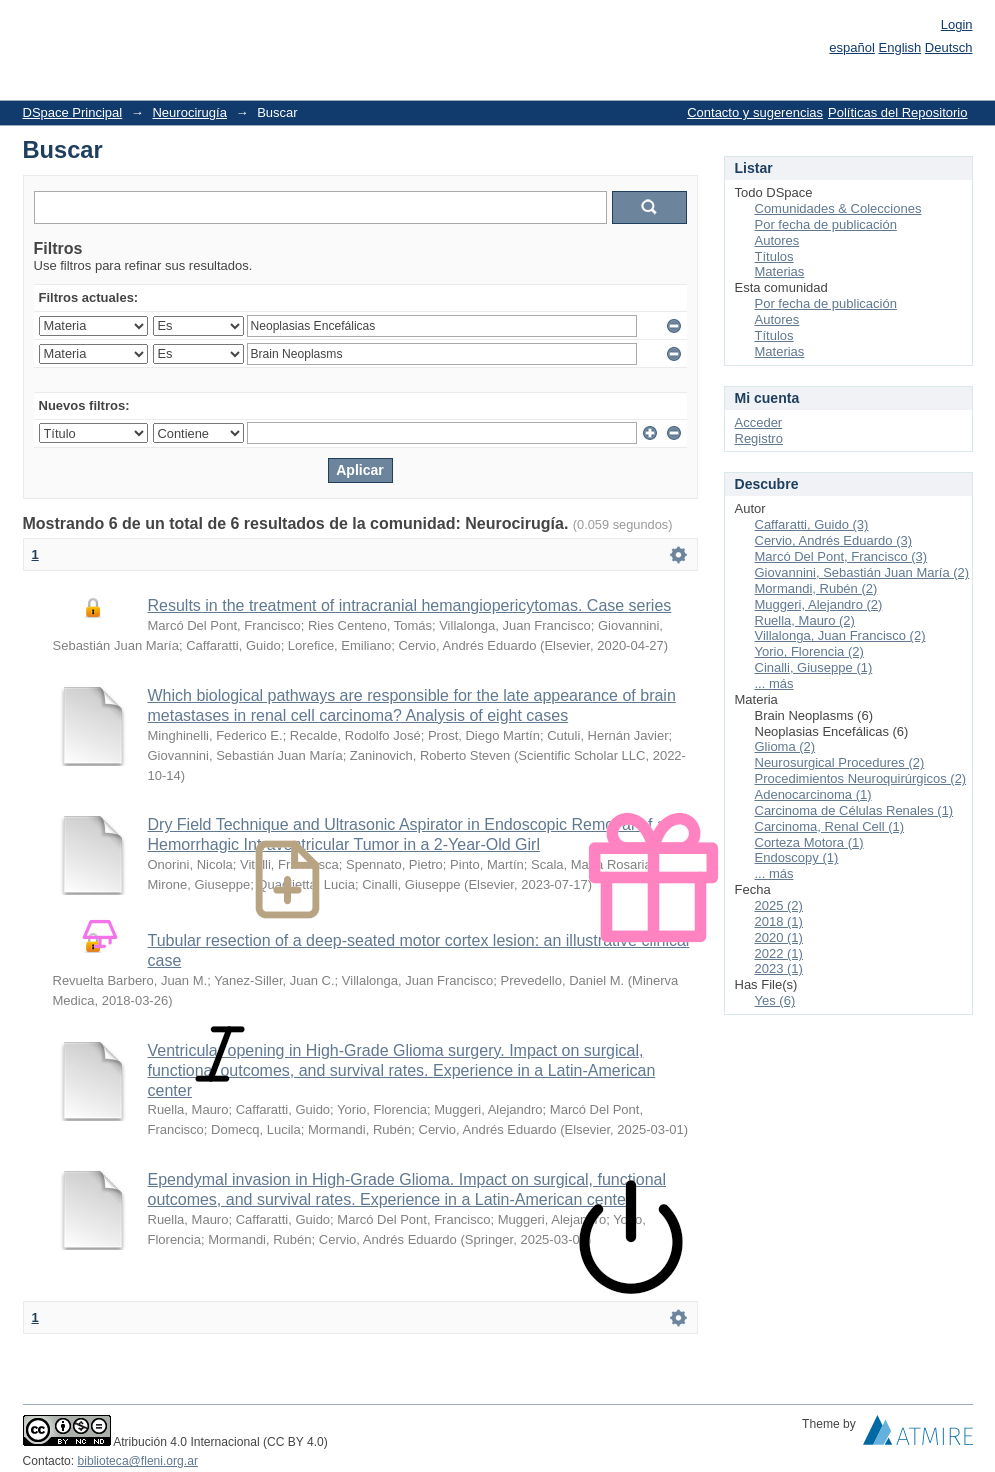 This screenshot has height=1472, width=995. What do you see at coordinates (631, 1237) in the screenshot?
I see `turn device on or off` at bounding box center [631, 1237].